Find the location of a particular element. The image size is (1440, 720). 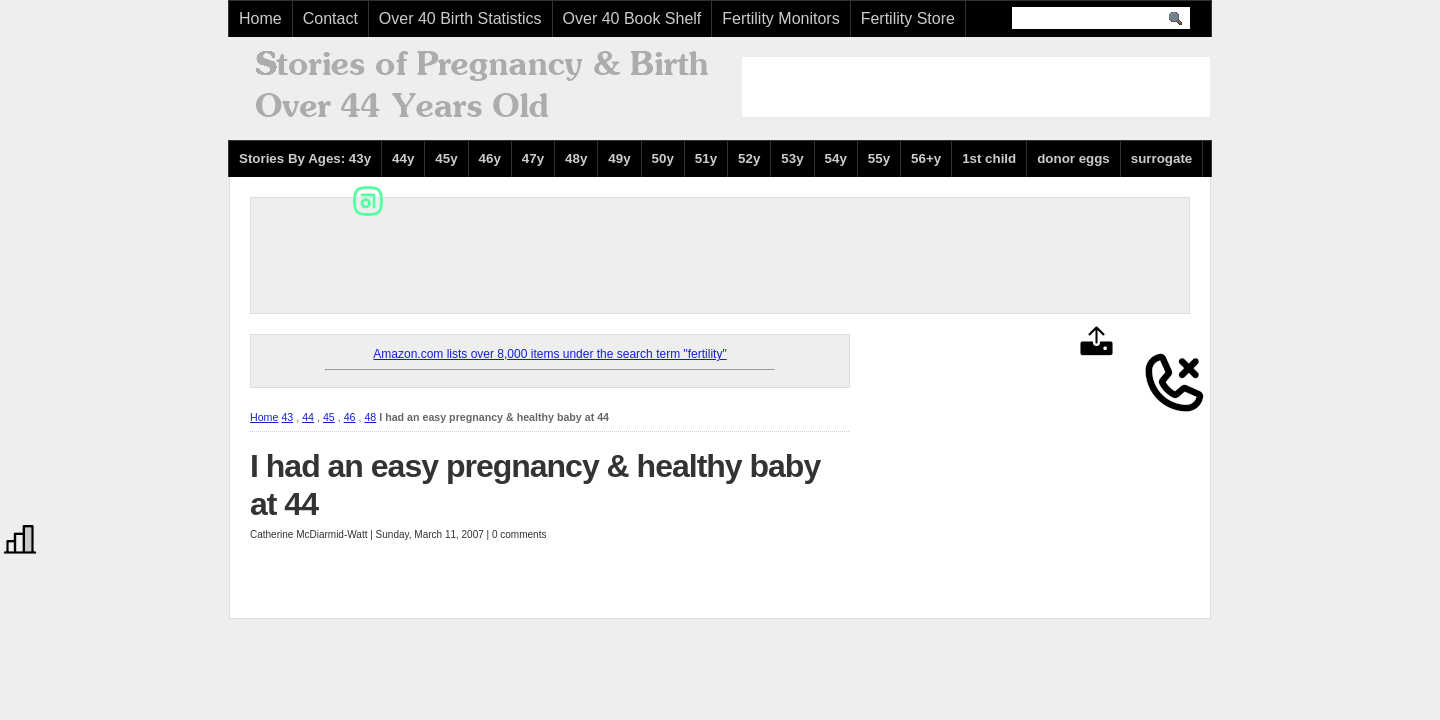

upload a file or document is located at coordinates (1096, 342).